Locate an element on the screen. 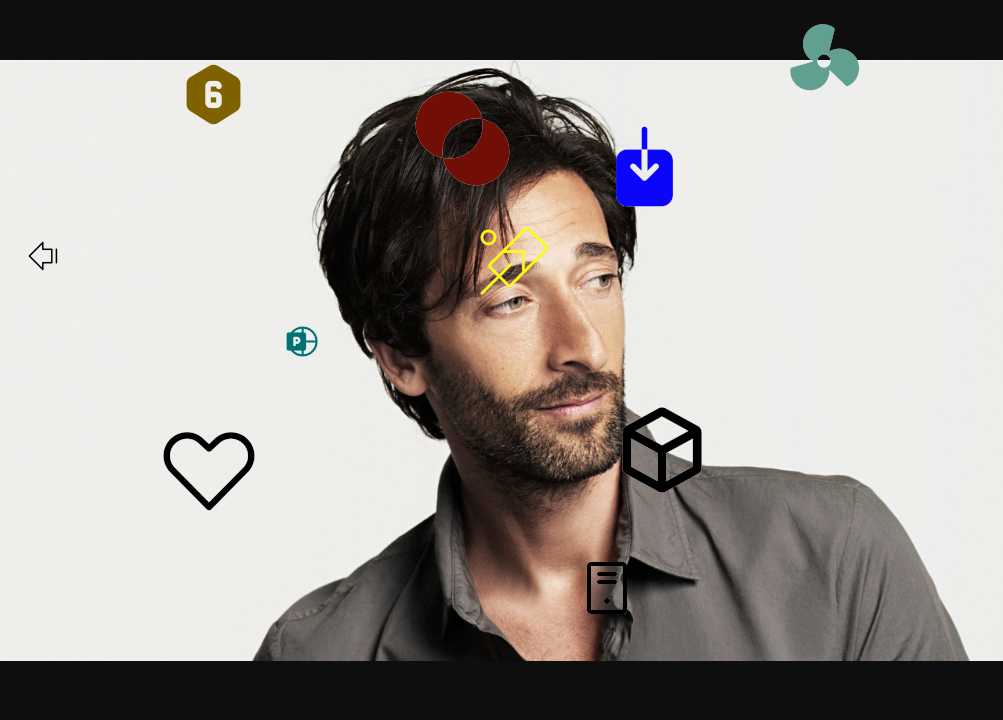  cricket sport or game category is located at coordinates (510, 259).